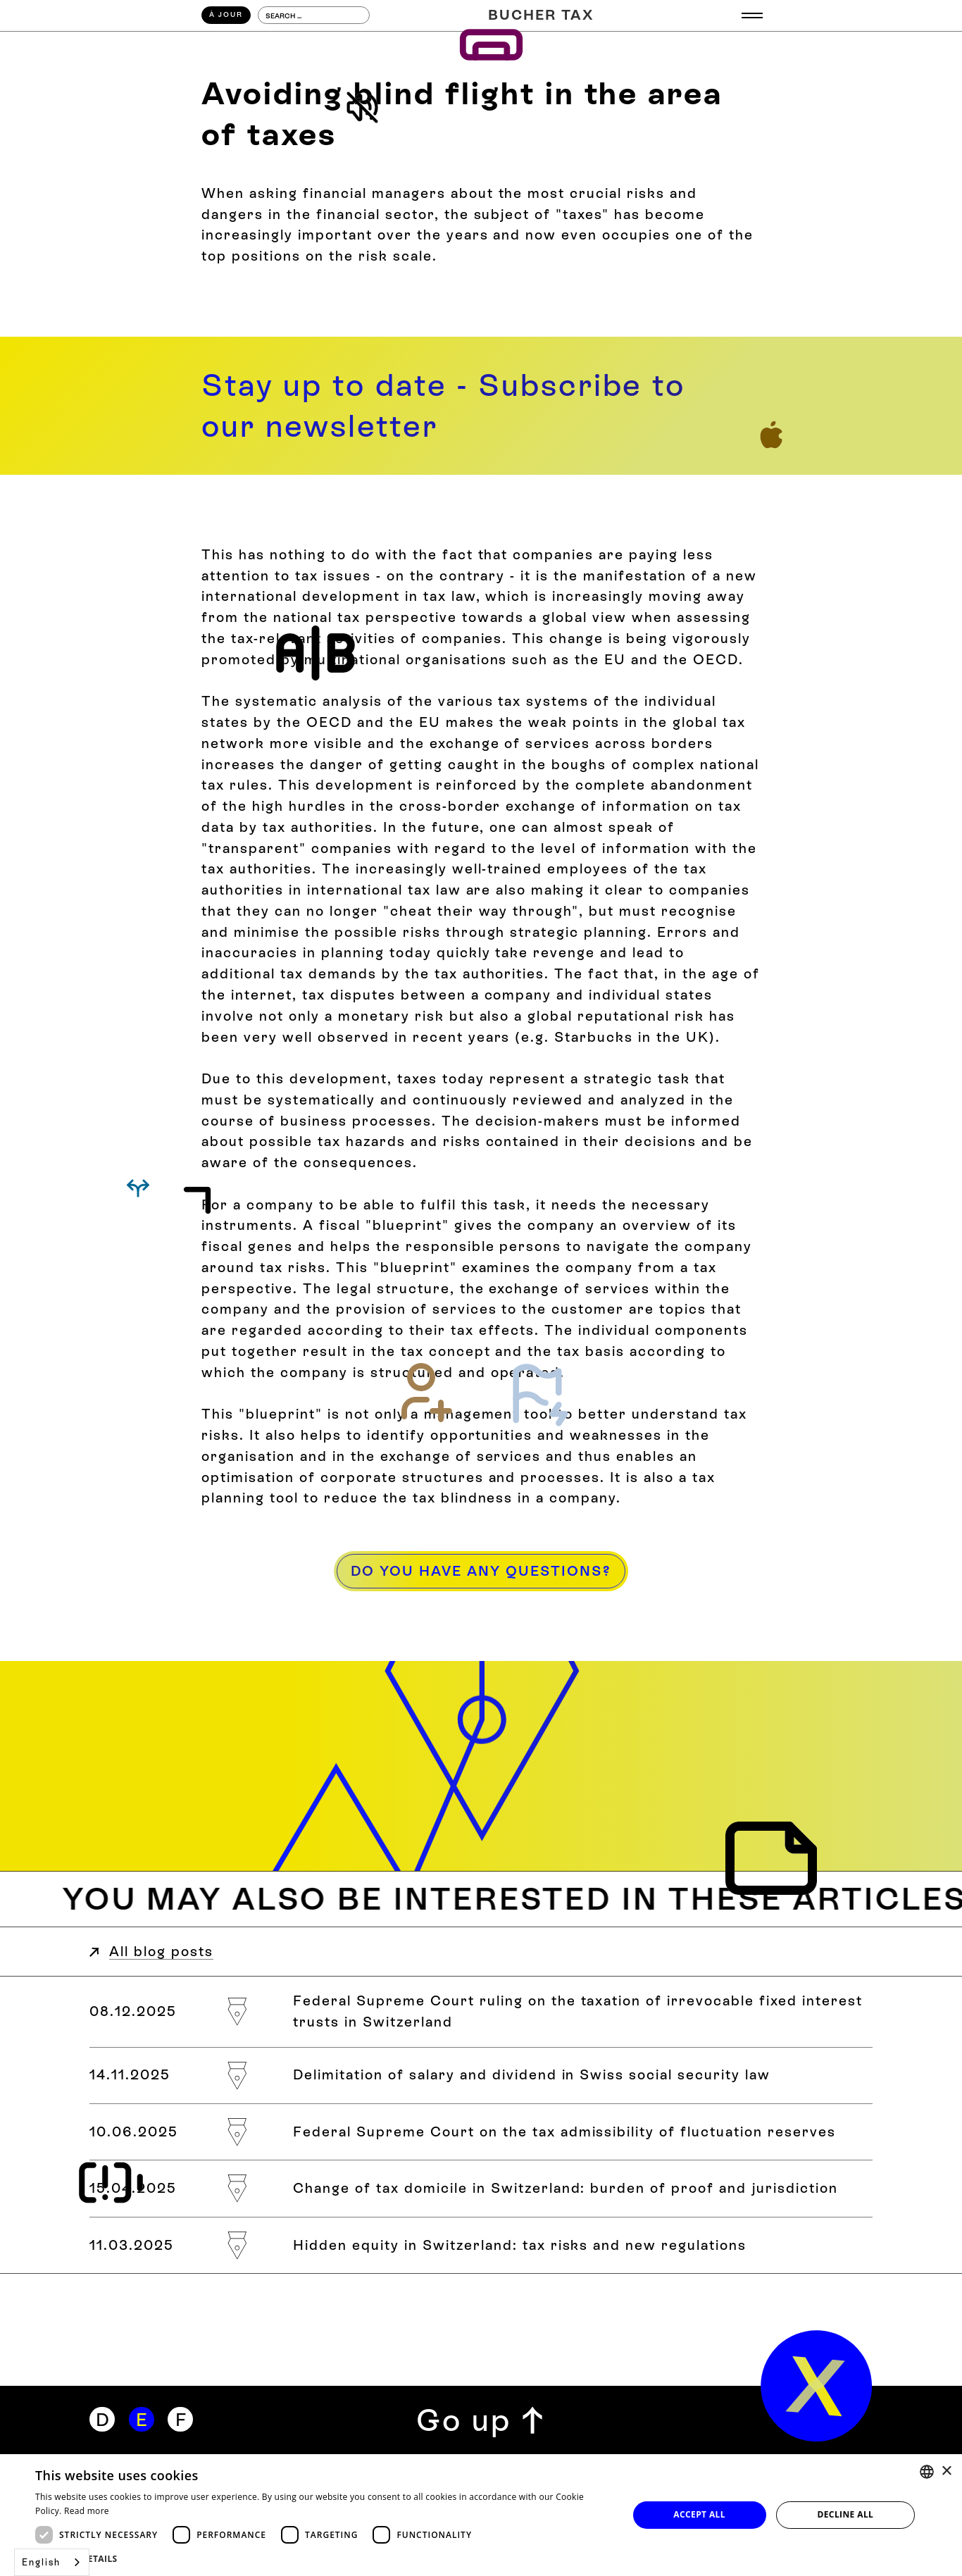 This screenshot has height=2576, width=962. Describe the element at coordinates (537, 1393) in the screenshot. I see `flag an item for urgent attention` at that location.